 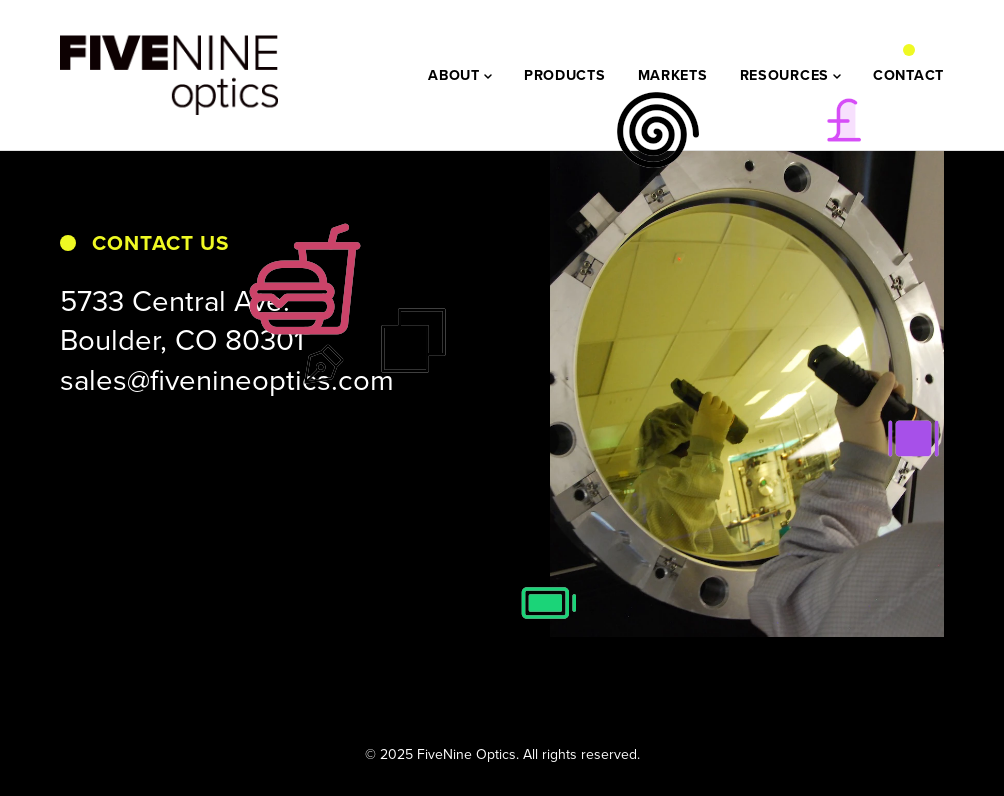 I want to click on start a slideshow presentation, so click(x=913, y=438).